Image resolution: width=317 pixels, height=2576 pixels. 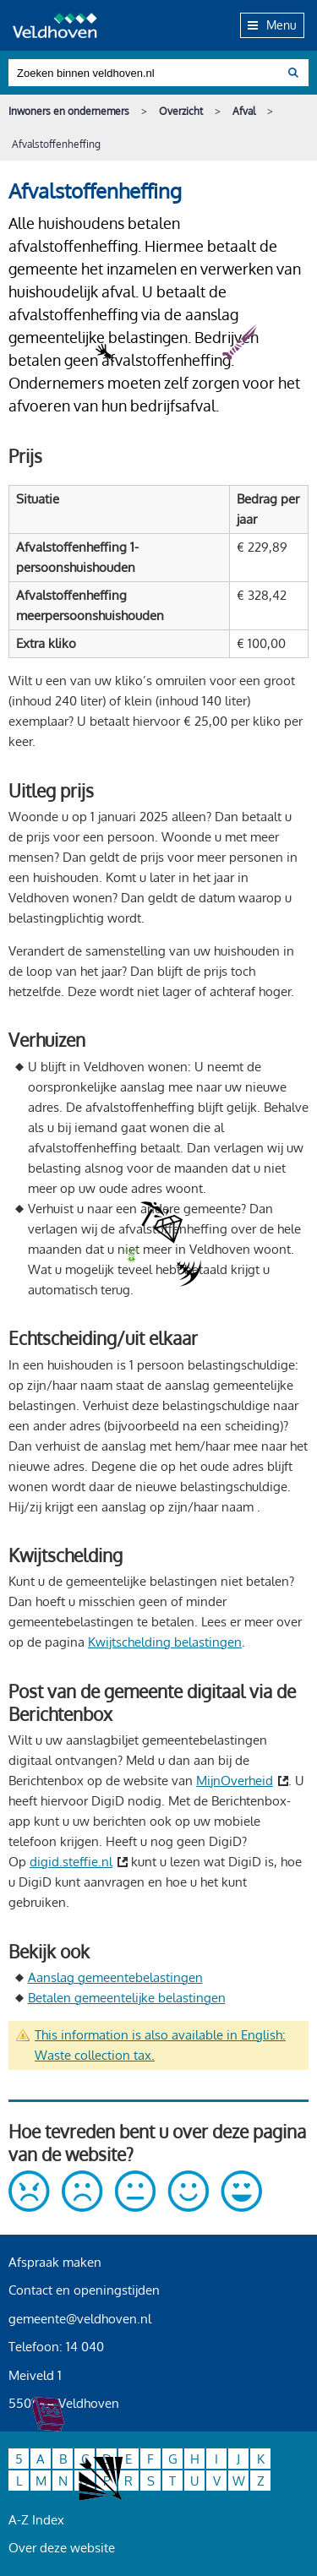 I want to click on view your library or book collection, so click(x=47, y=2414).